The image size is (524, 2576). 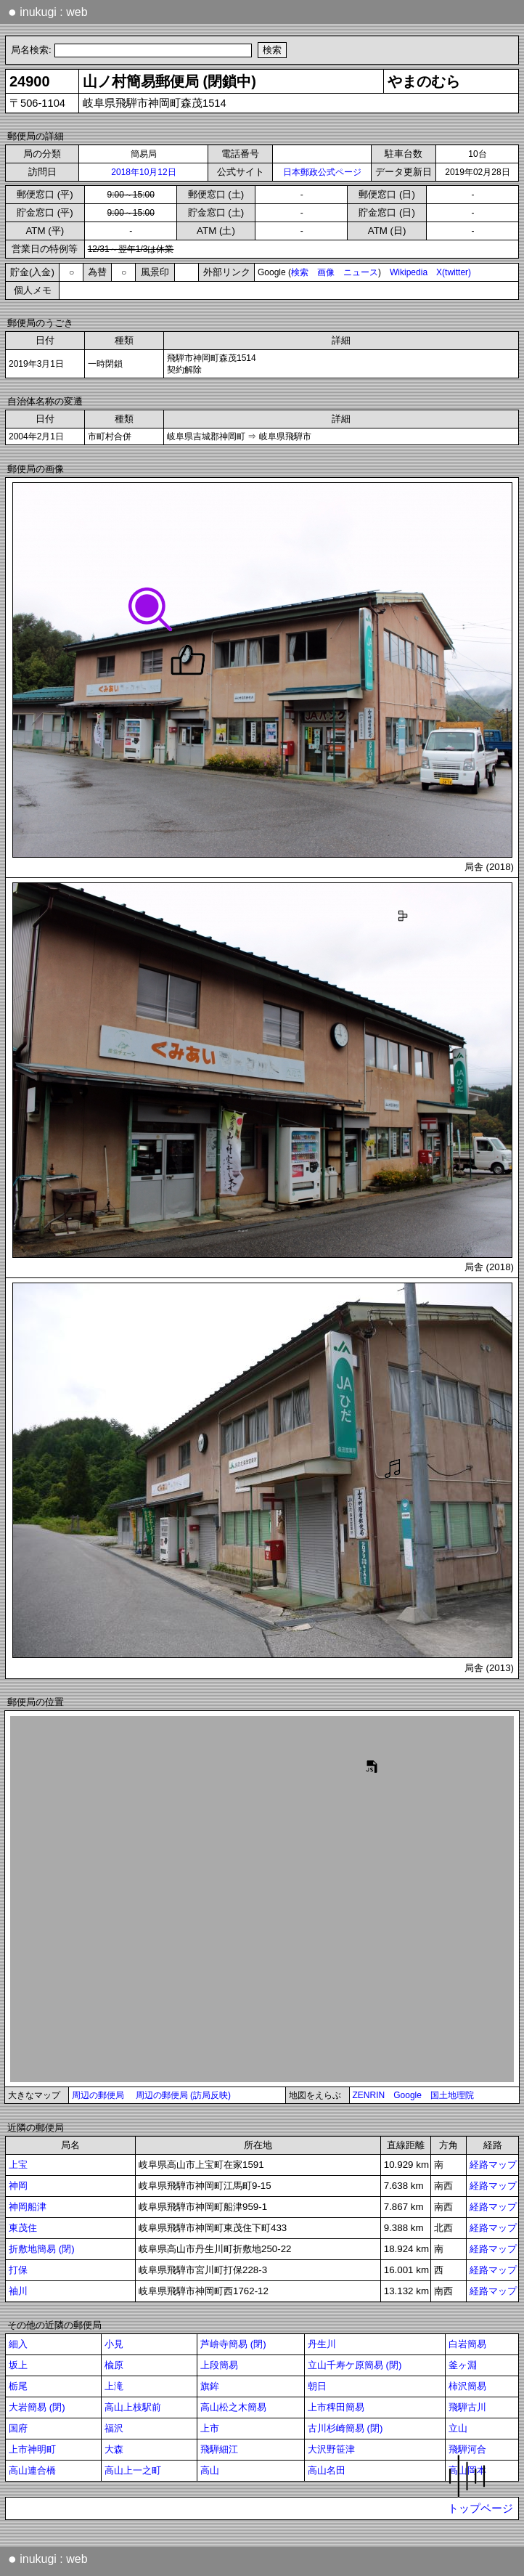 I want to click on search for content or items, so click(x=150, y=609).